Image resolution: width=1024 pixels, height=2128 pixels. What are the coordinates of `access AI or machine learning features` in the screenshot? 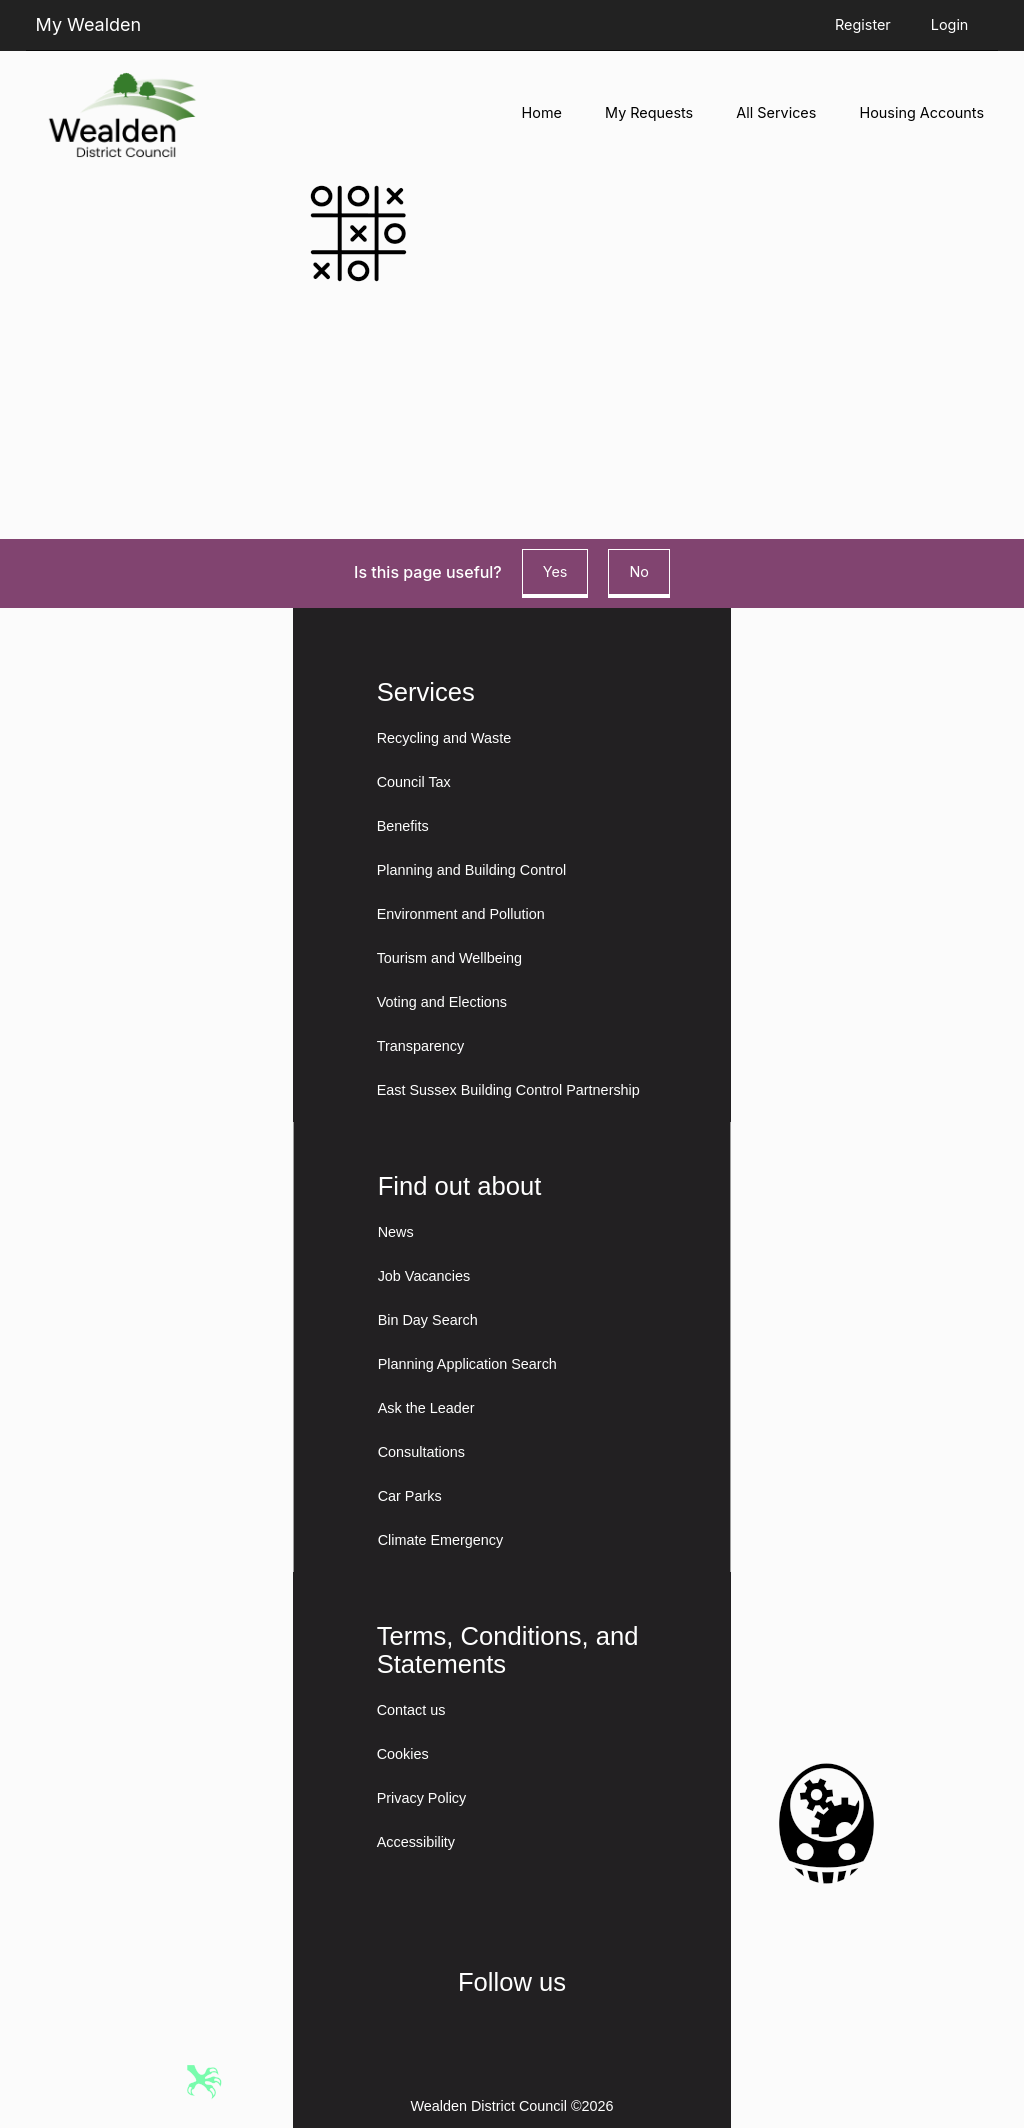 It's located at (826, 1823).